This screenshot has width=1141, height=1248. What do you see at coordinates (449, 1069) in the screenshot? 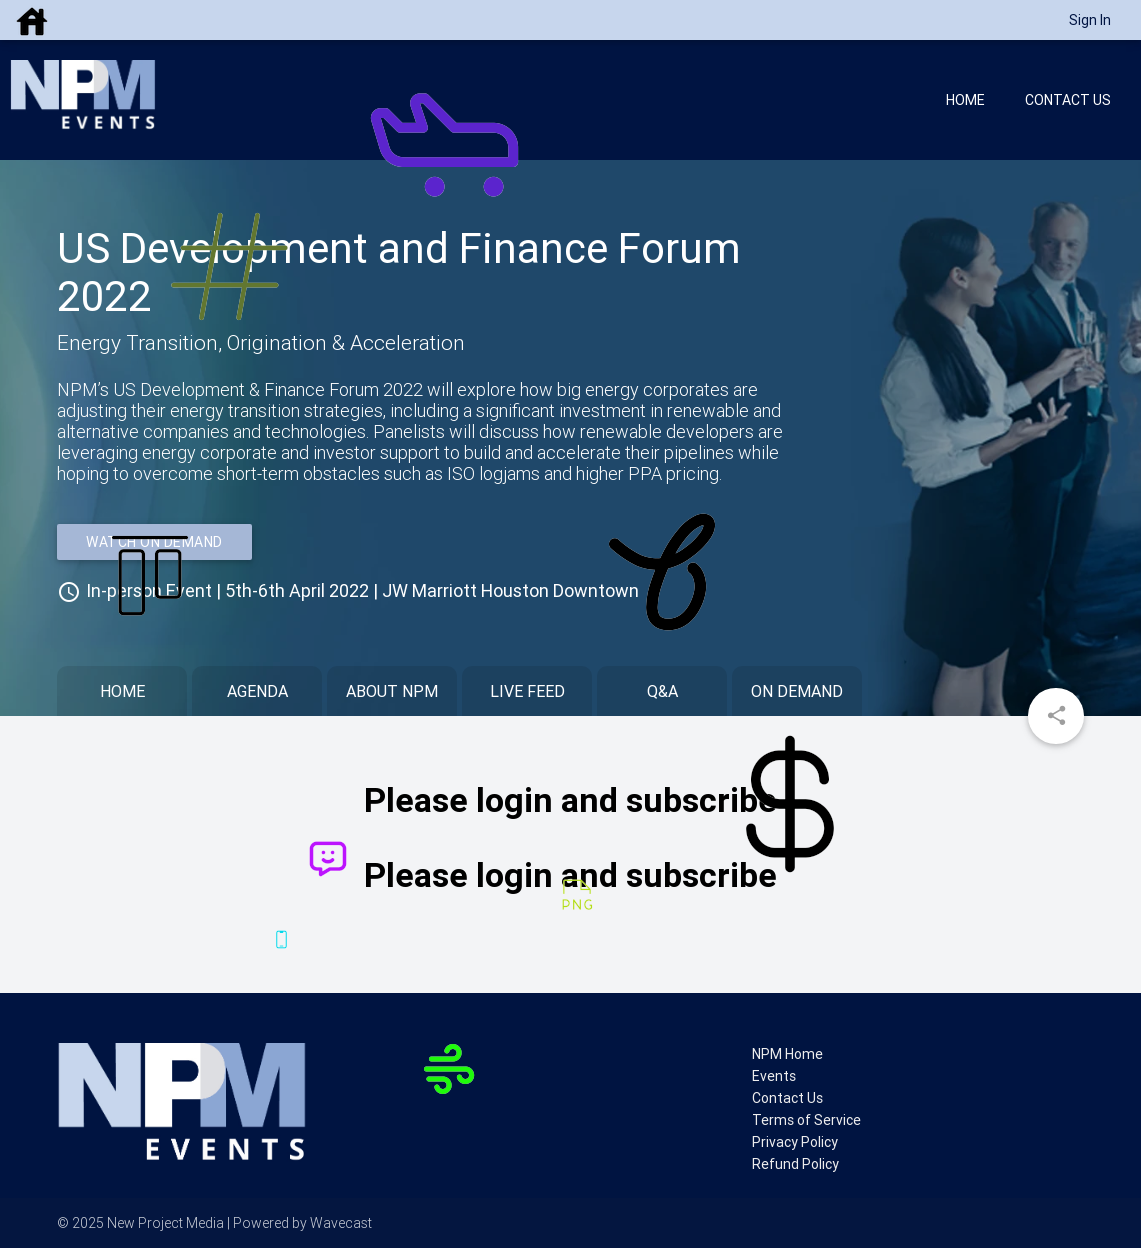
I see `indicates current wind conditions` at bounding box center [449, 1069].